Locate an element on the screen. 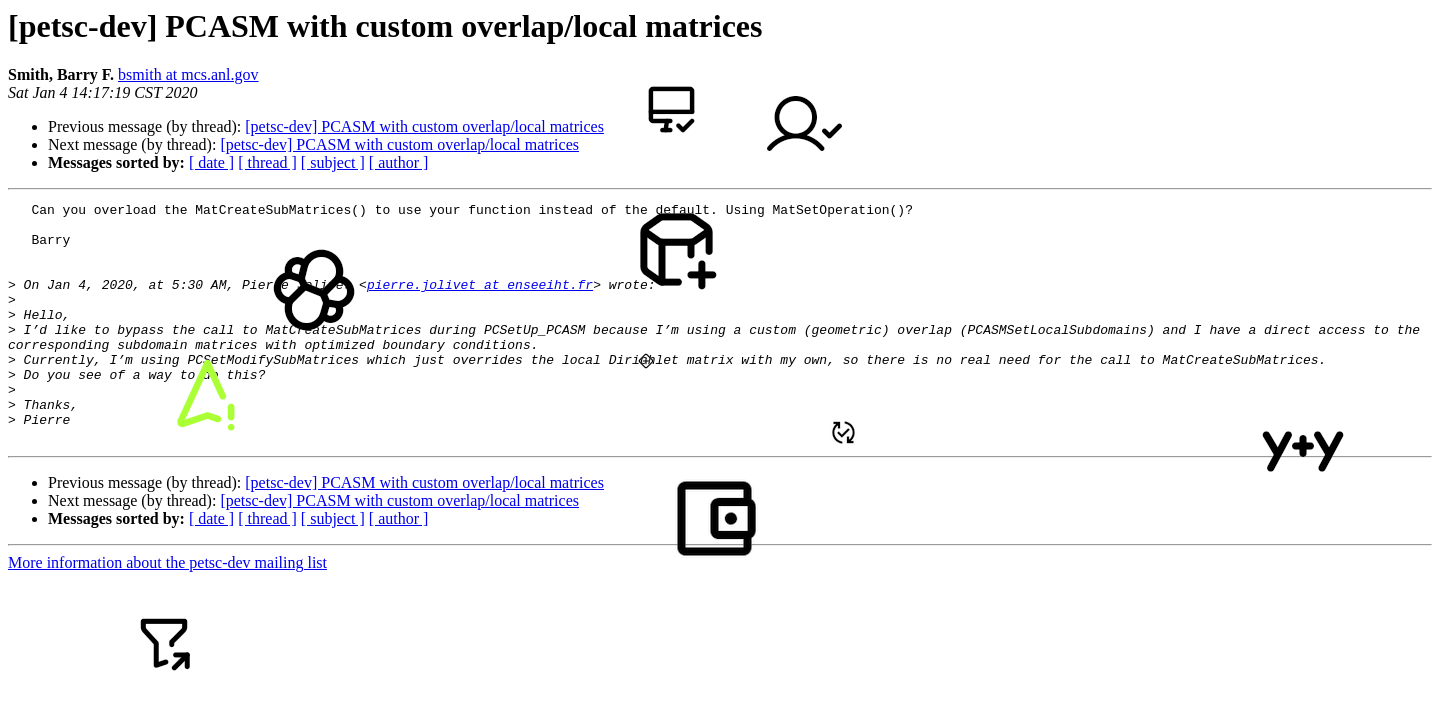  navigation error or route issue detected is located at coordinates (207, 393).